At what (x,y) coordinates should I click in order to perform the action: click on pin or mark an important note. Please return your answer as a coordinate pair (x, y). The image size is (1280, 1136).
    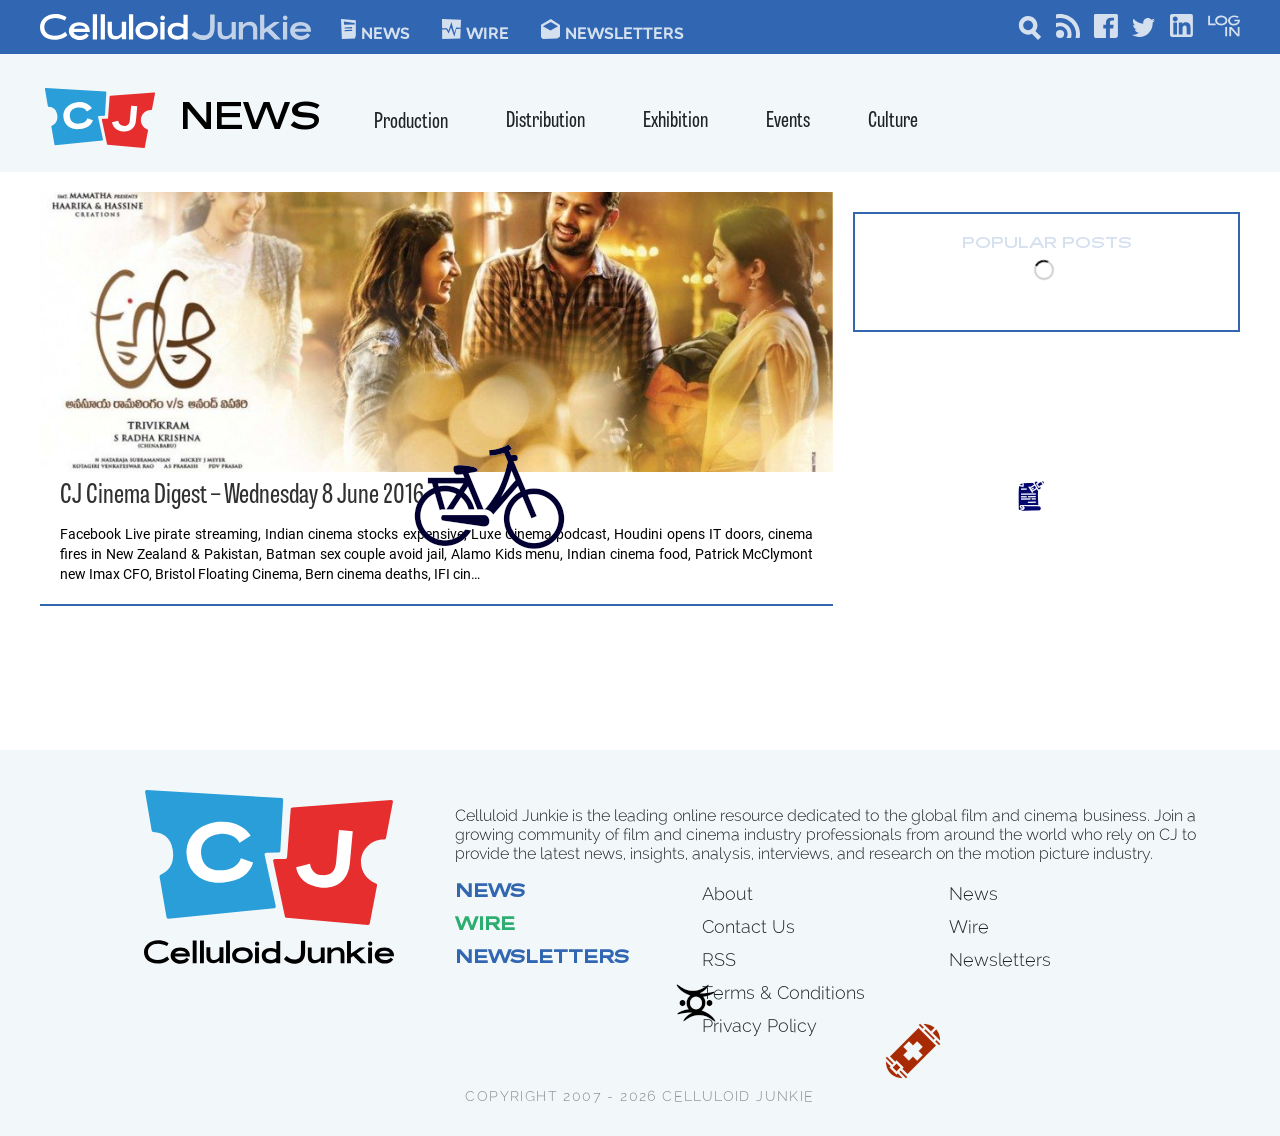
    Looking at the image, I should click on (1030, 496).